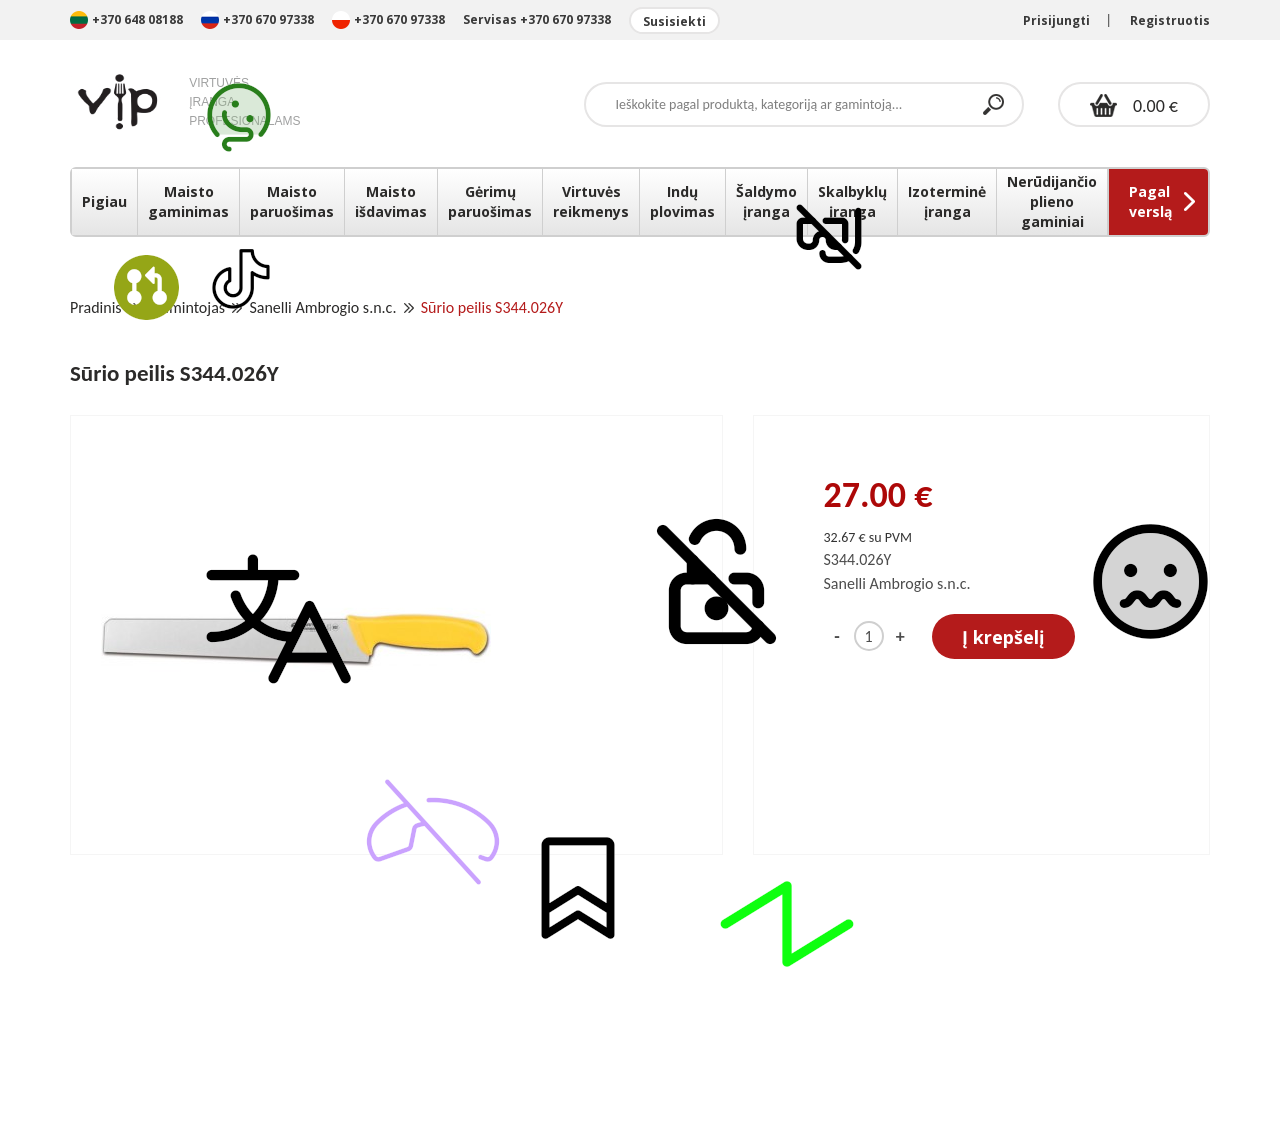  Describe the element at coordinates (1150, 581) in the screenshot. I see `indicates nervous or anxious status` at that location.